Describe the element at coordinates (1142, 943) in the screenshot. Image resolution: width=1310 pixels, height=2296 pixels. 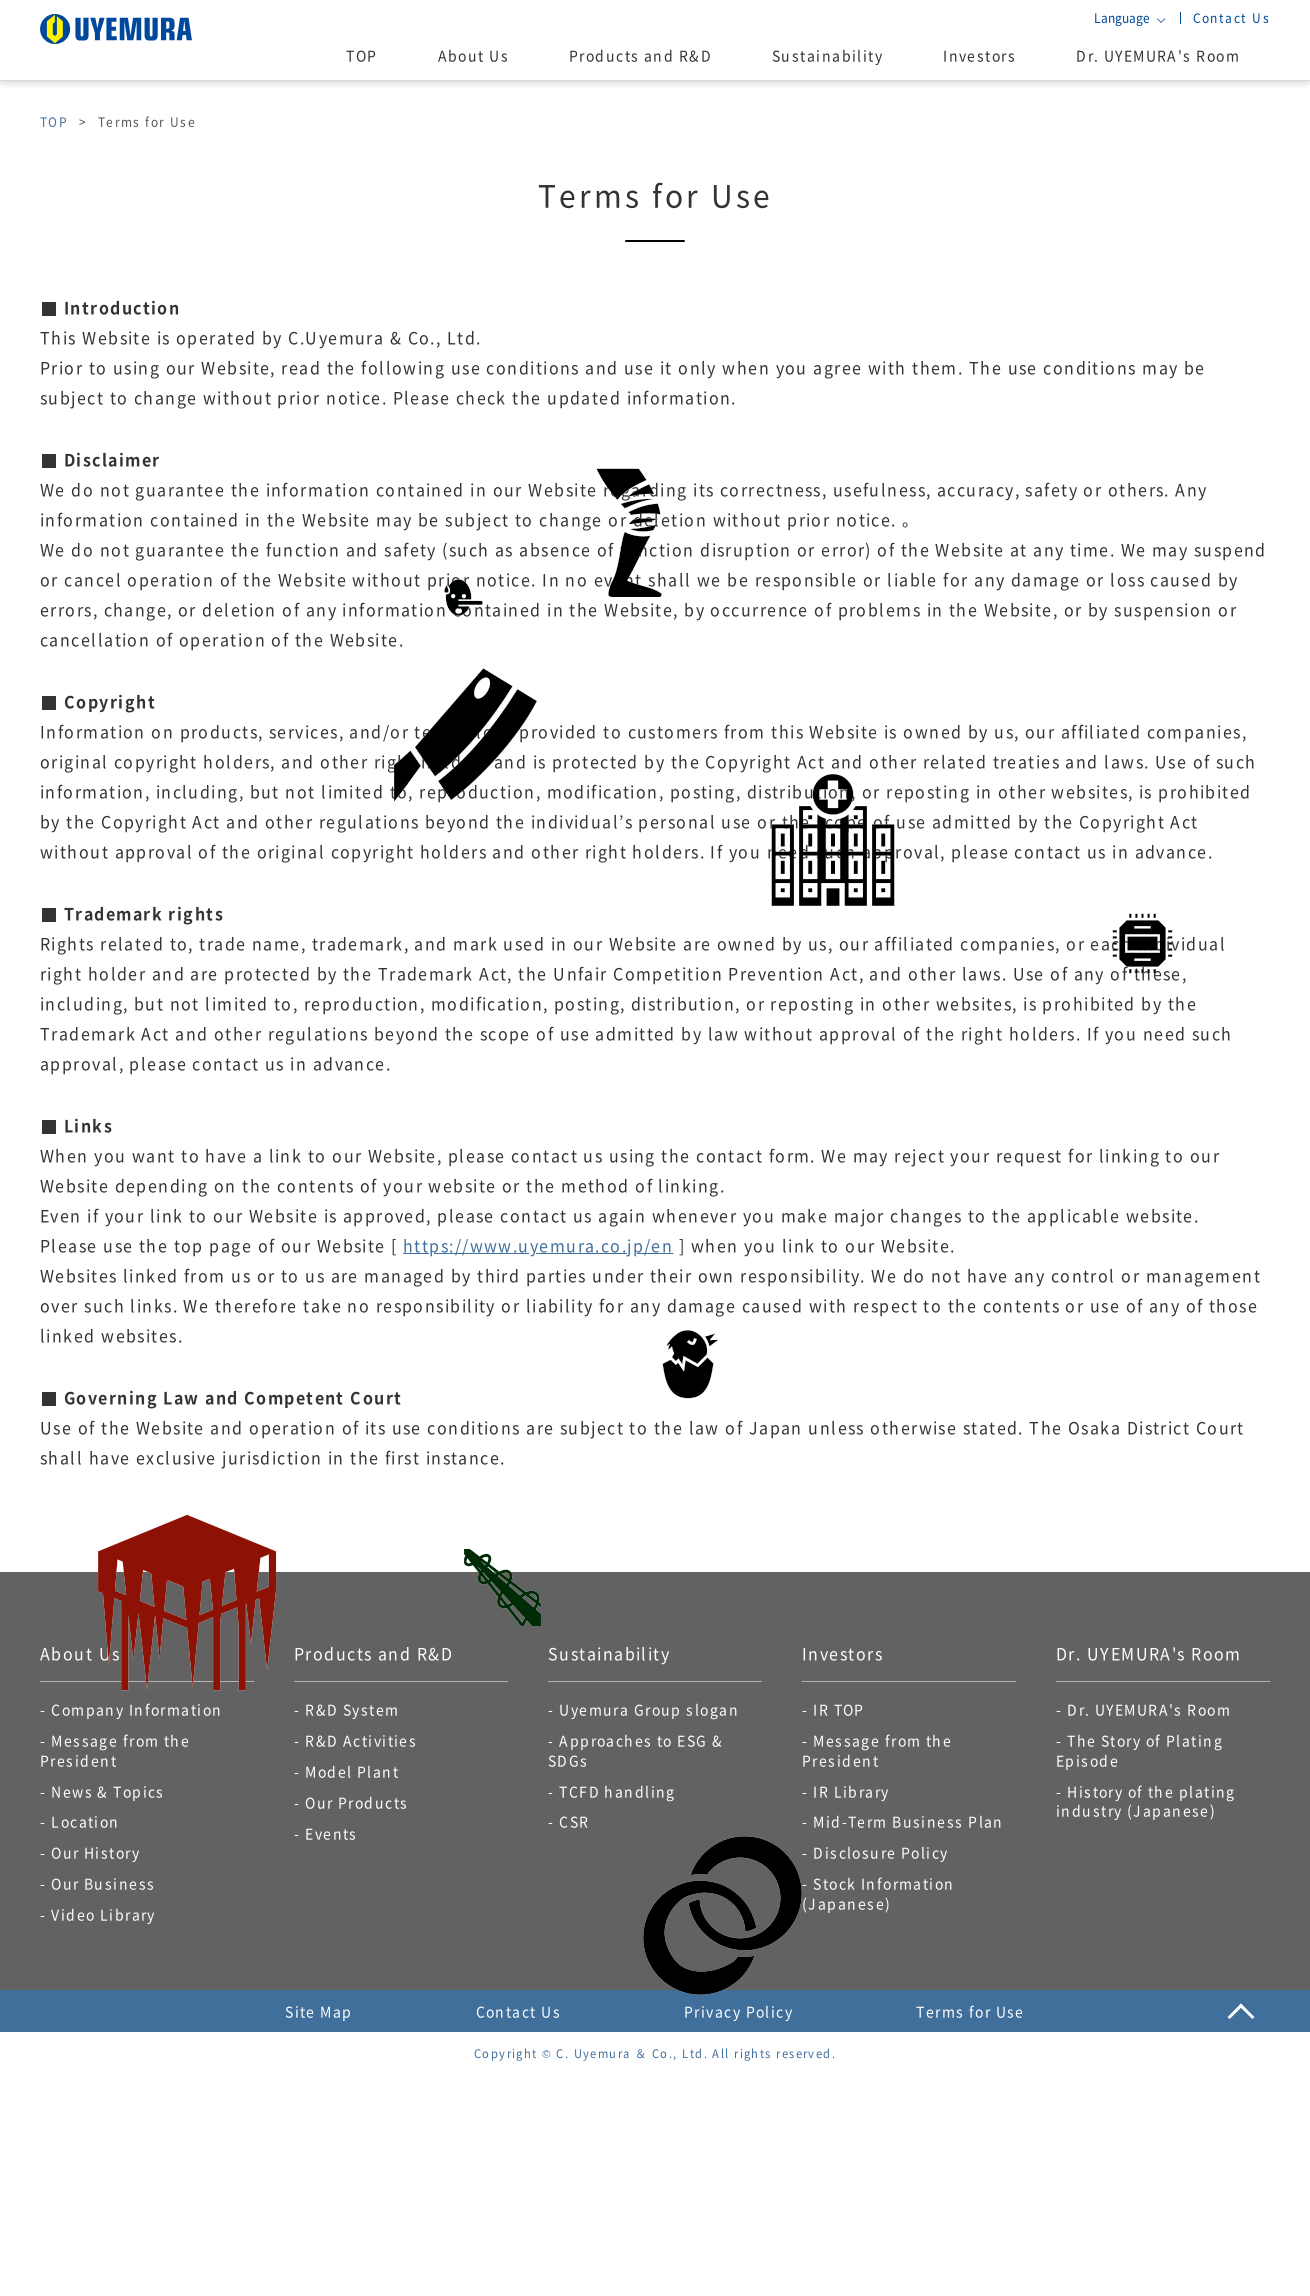
I see `view system performance or CPU usage` at that location.